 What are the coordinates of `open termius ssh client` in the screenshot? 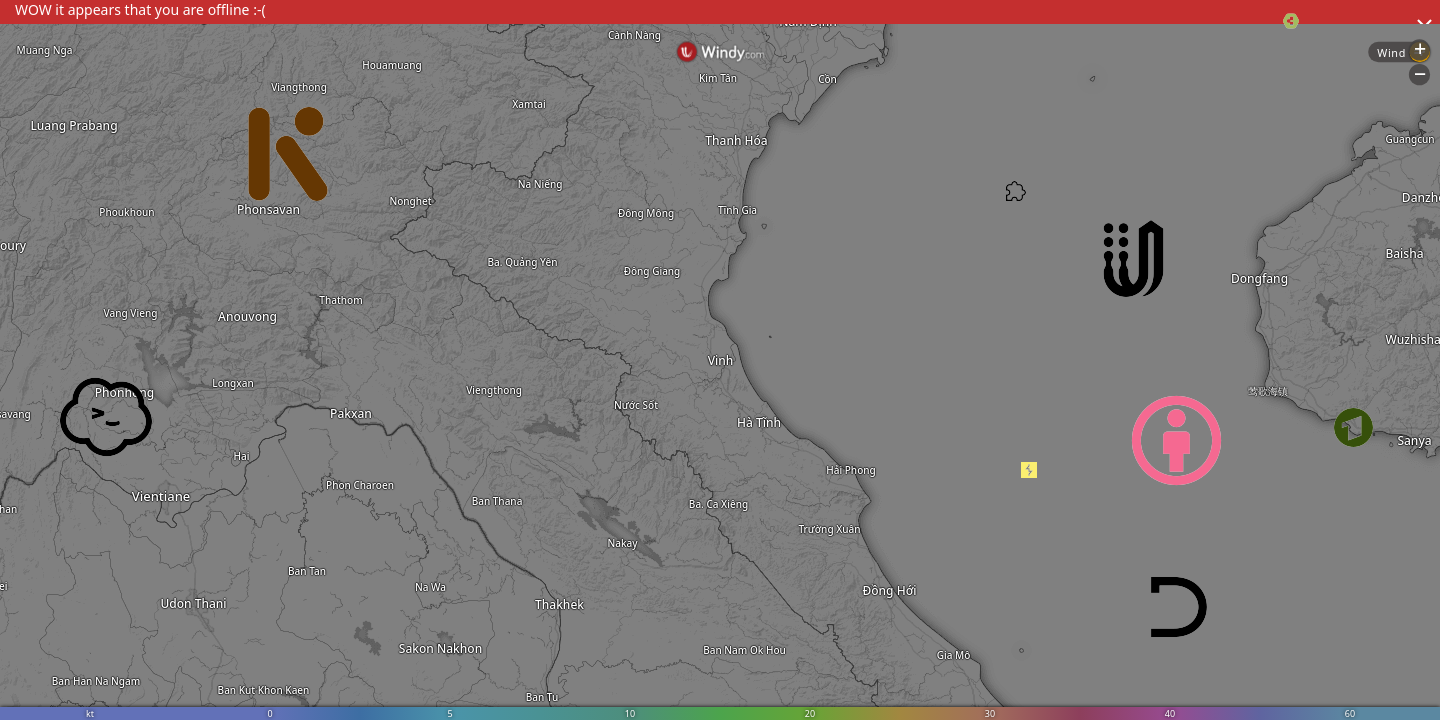 It's located at (106, 417).